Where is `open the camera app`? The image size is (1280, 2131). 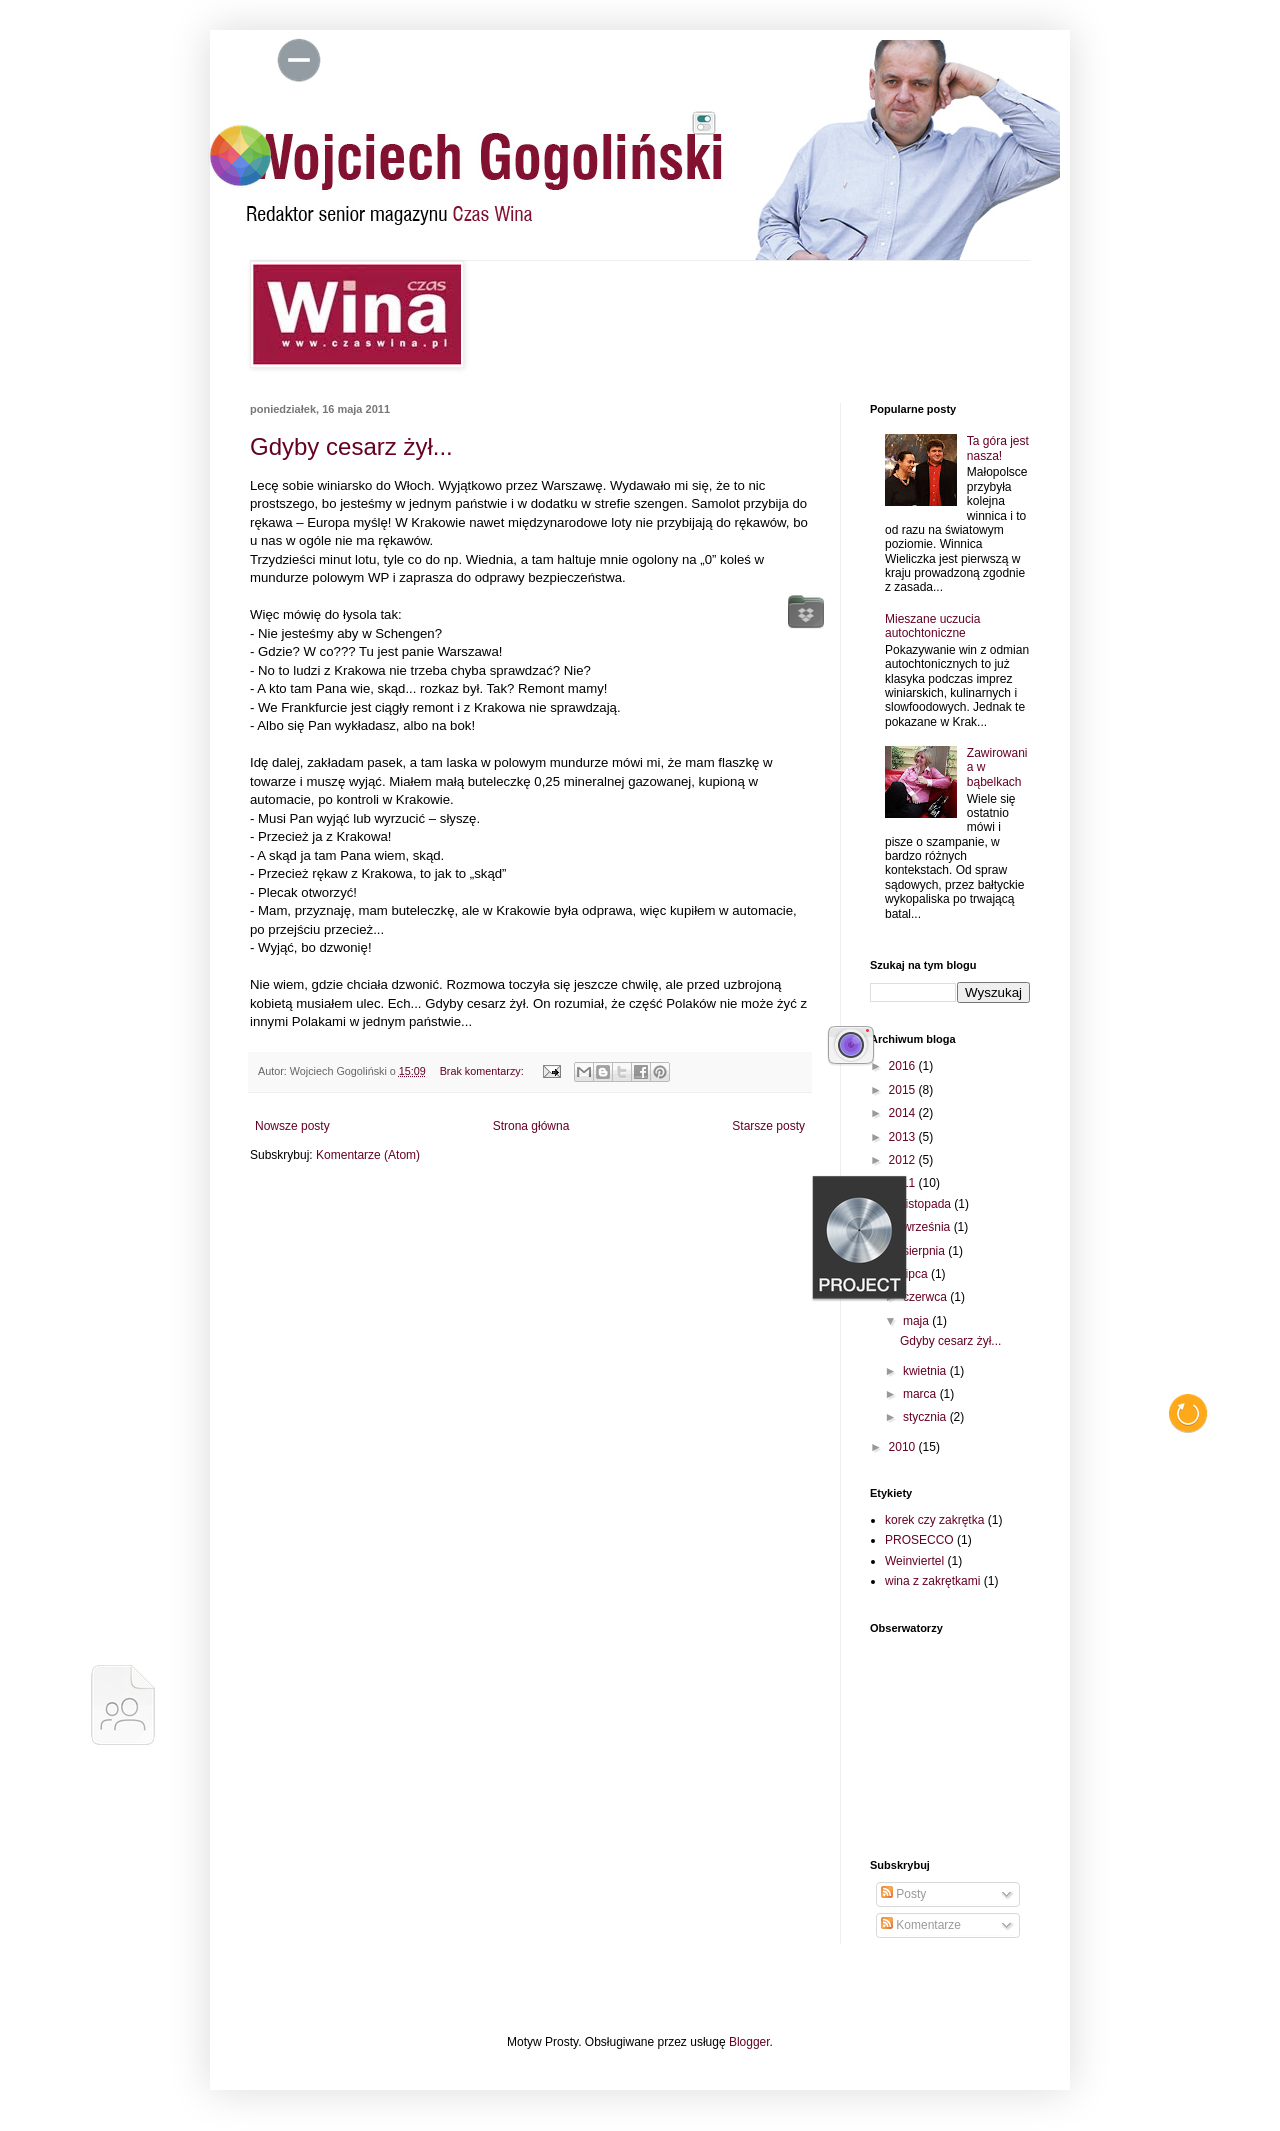
open the camera app is located at coordinates (851, 1045).